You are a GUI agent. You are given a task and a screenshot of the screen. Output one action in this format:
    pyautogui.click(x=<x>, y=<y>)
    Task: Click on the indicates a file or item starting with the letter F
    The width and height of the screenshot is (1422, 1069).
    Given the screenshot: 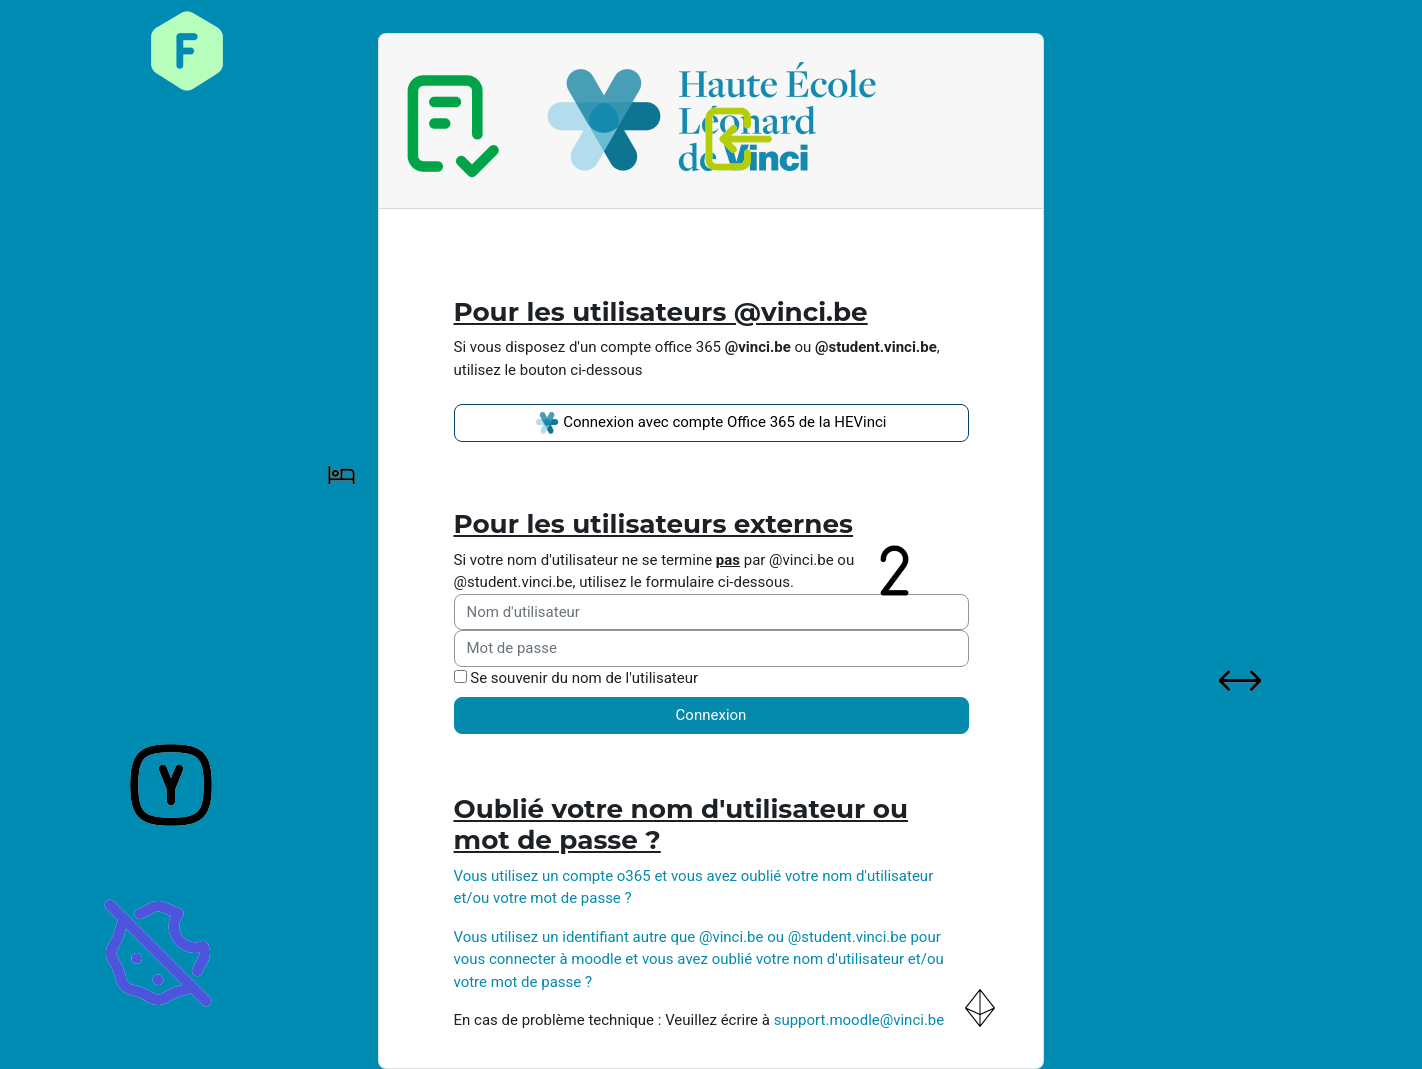 What is the action you would take?
    pyautogui.click(x=187, y=51)
    